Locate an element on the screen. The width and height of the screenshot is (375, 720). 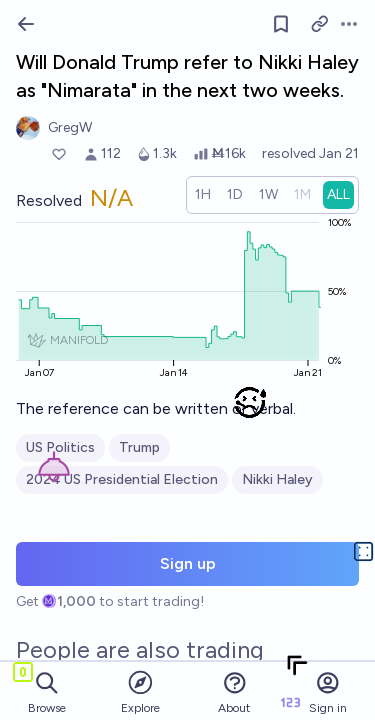
switch to numeric input mode is located at coordinates (290, 702).